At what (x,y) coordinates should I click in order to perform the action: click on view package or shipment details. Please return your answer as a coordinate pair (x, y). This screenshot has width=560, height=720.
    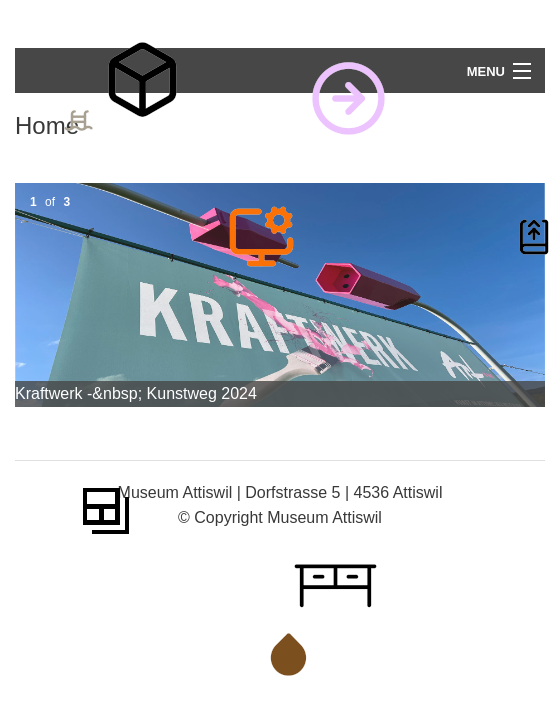
    Looking at the image, I should click on (142, 79).